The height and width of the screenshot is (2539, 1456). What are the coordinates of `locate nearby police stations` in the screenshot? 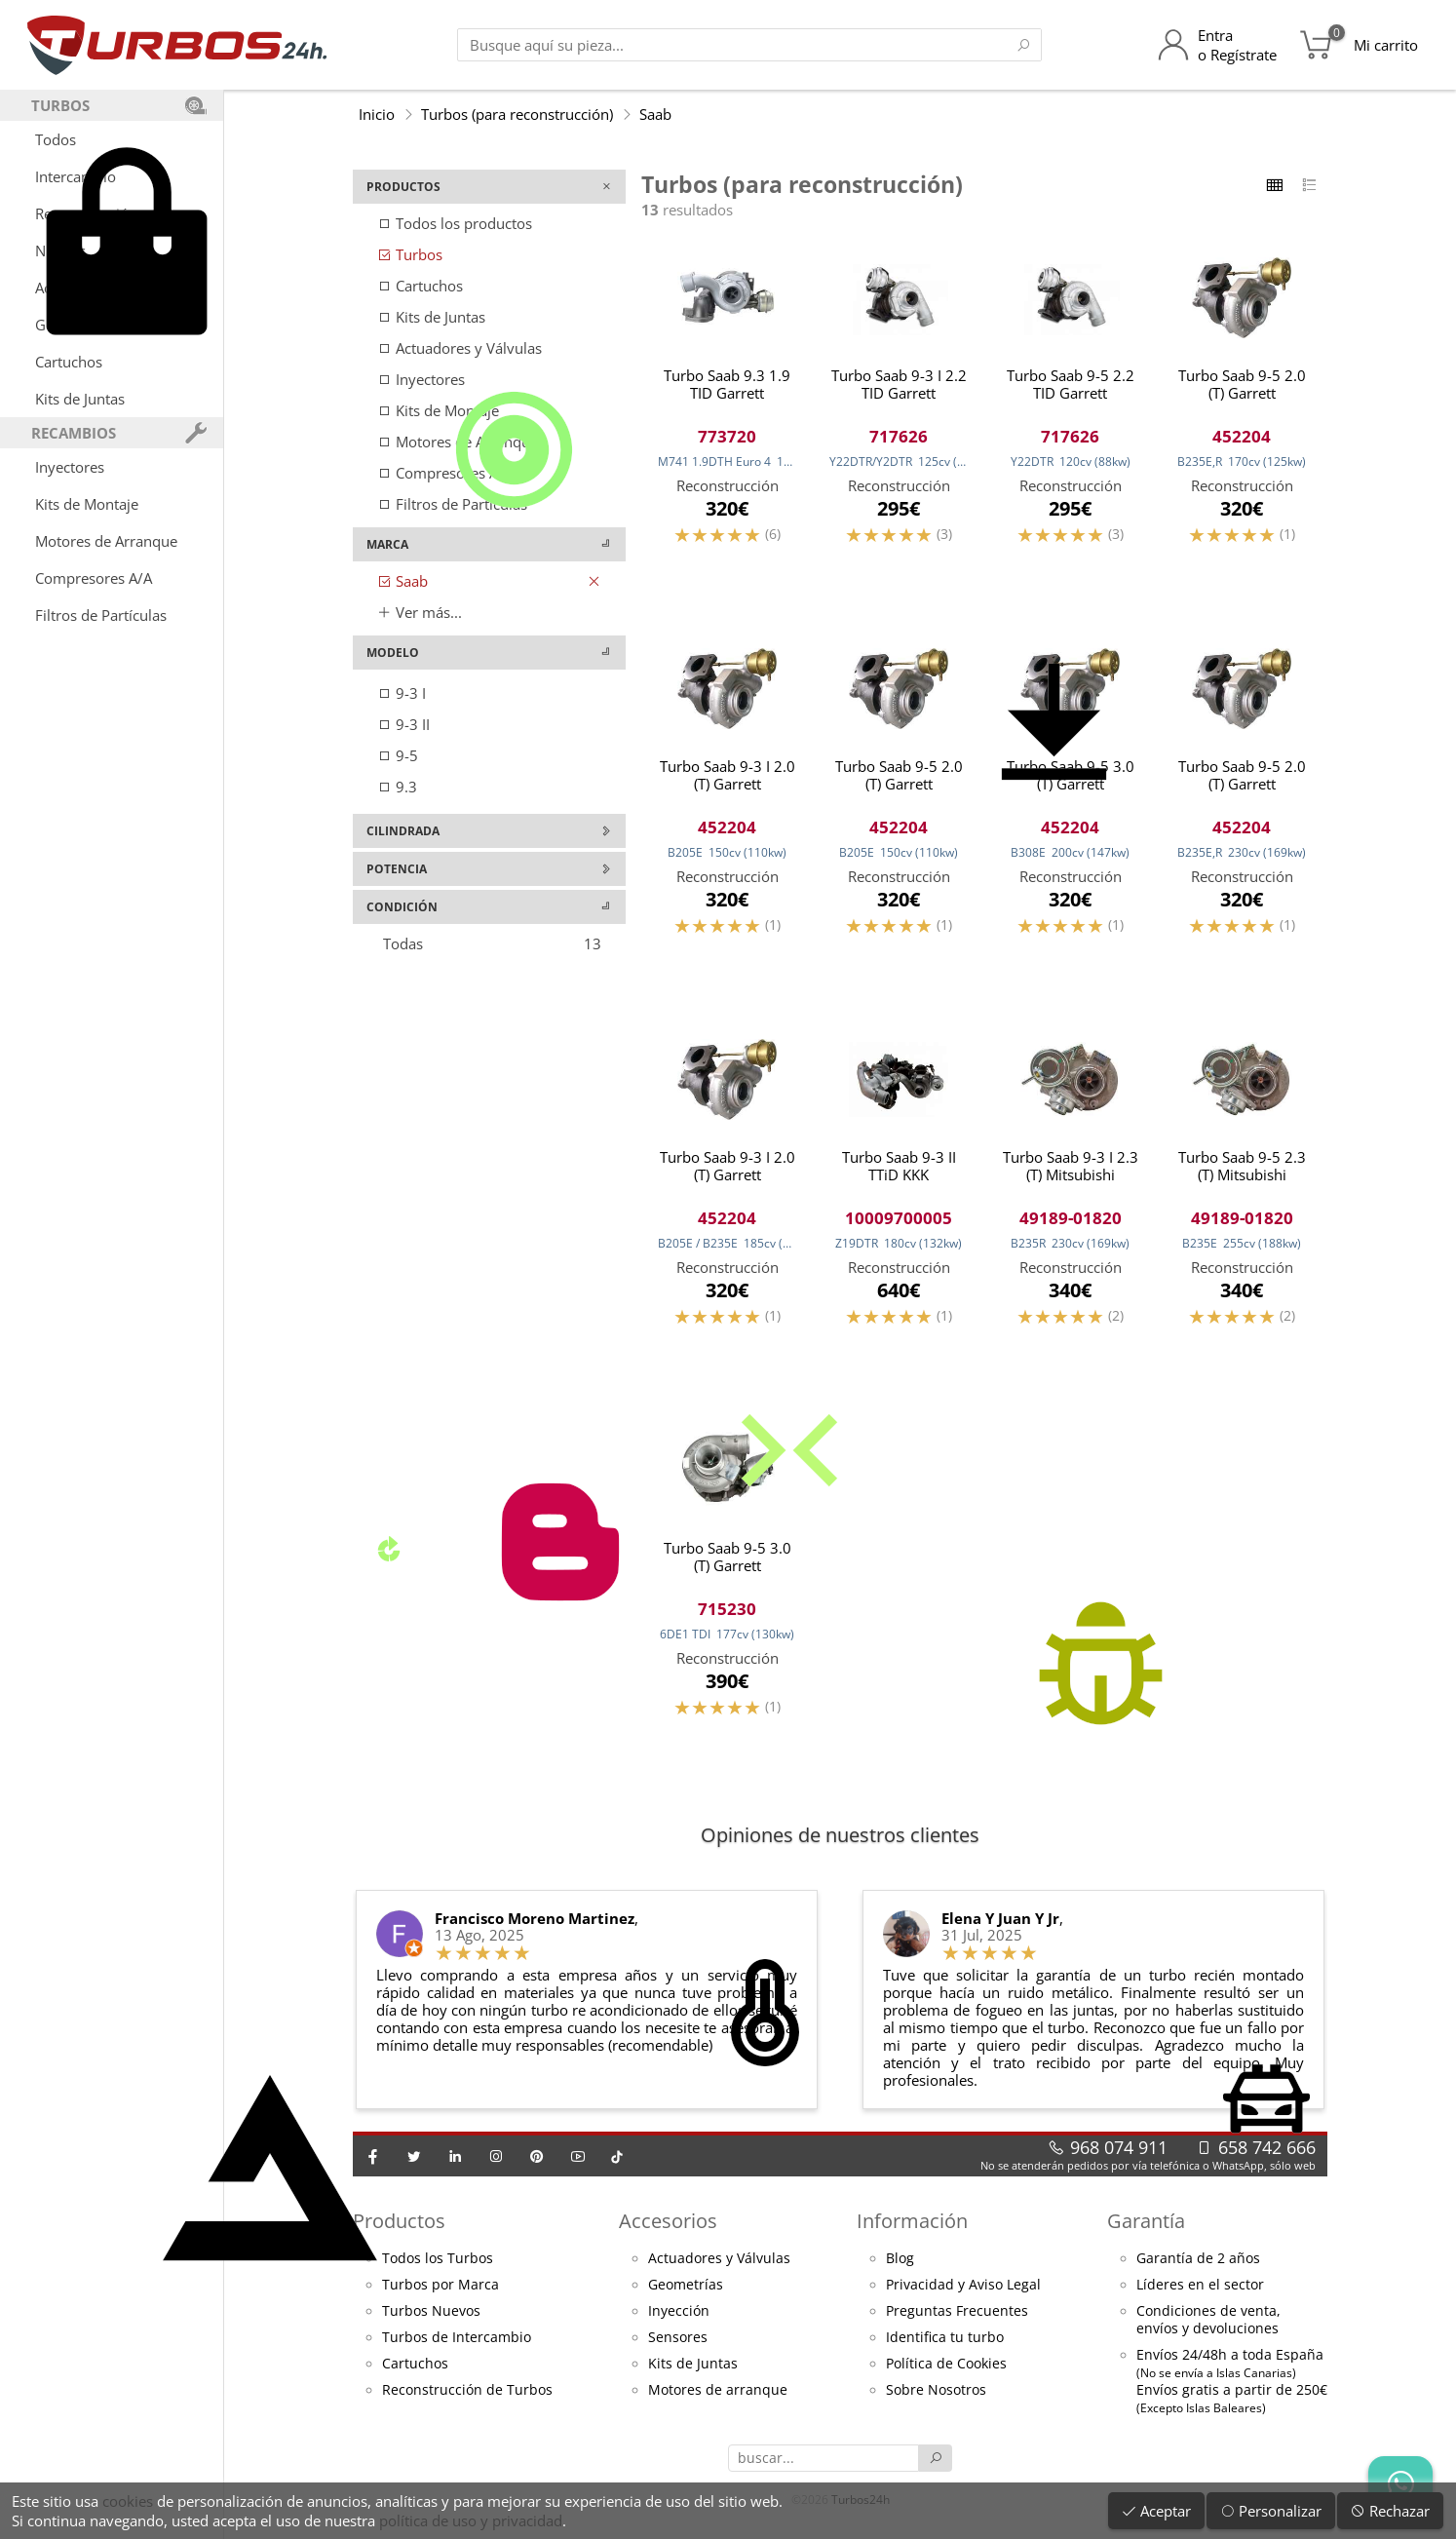 It's located at (1266, 2097).